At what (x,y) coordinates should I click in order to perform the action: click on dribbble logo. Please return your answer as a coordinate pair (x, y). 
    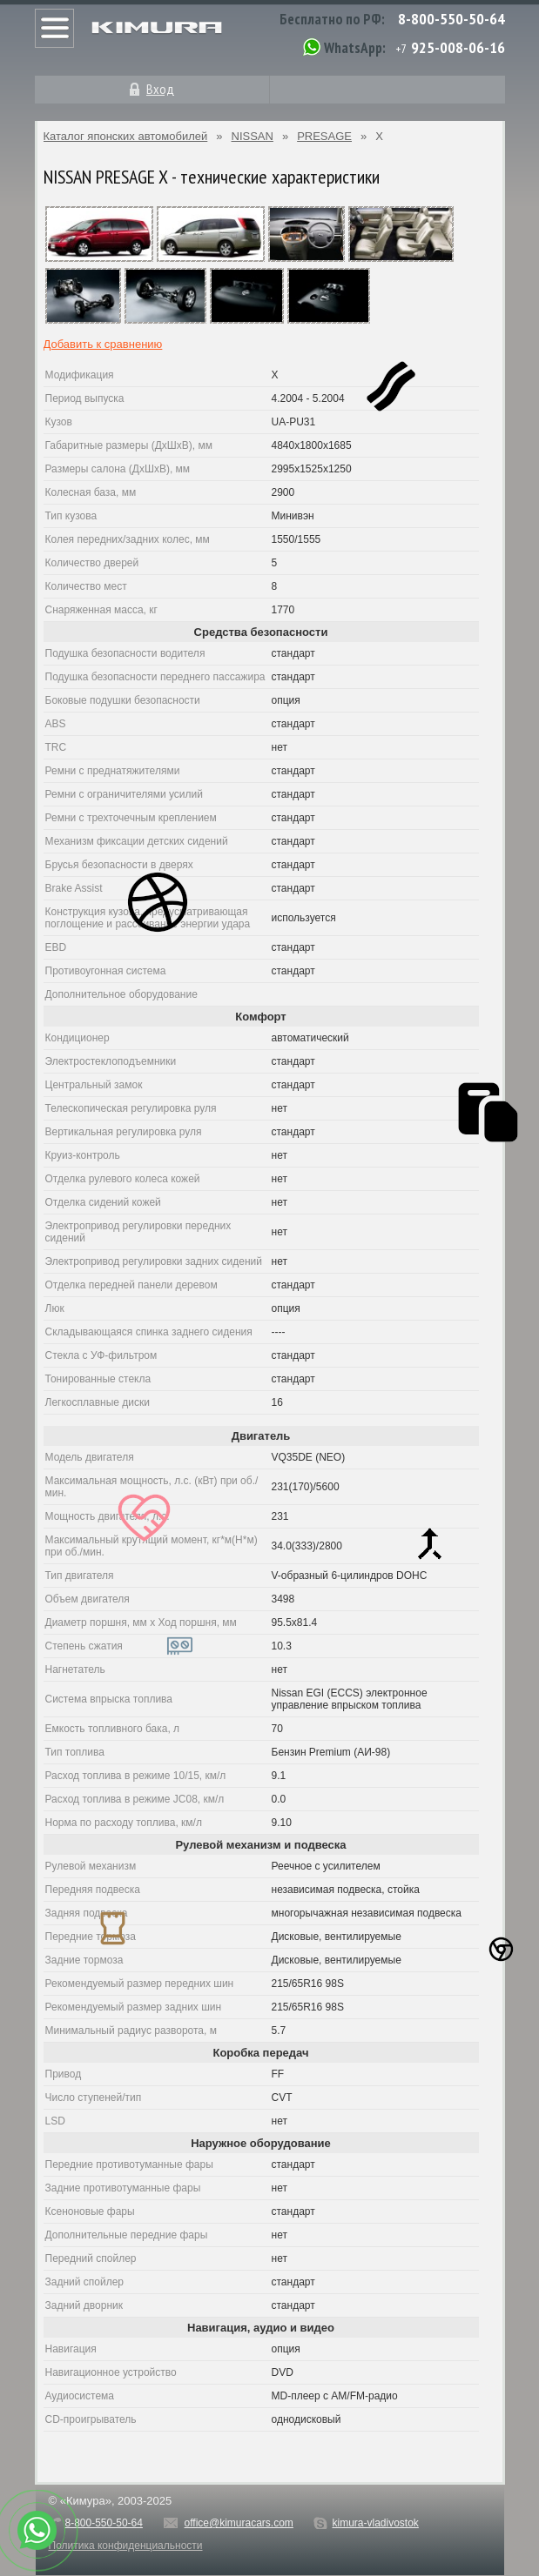
    Looking at the image, I should click on (158, 902).